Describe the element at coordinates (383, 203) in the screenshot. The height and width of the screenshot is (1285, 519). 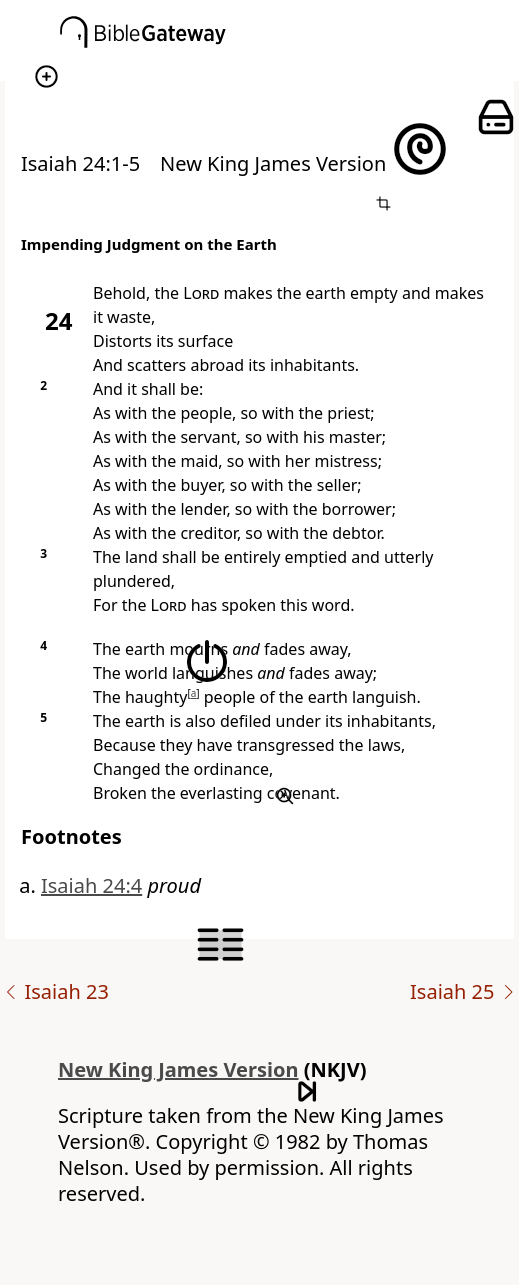
I see `crop an image or photo` at that location.